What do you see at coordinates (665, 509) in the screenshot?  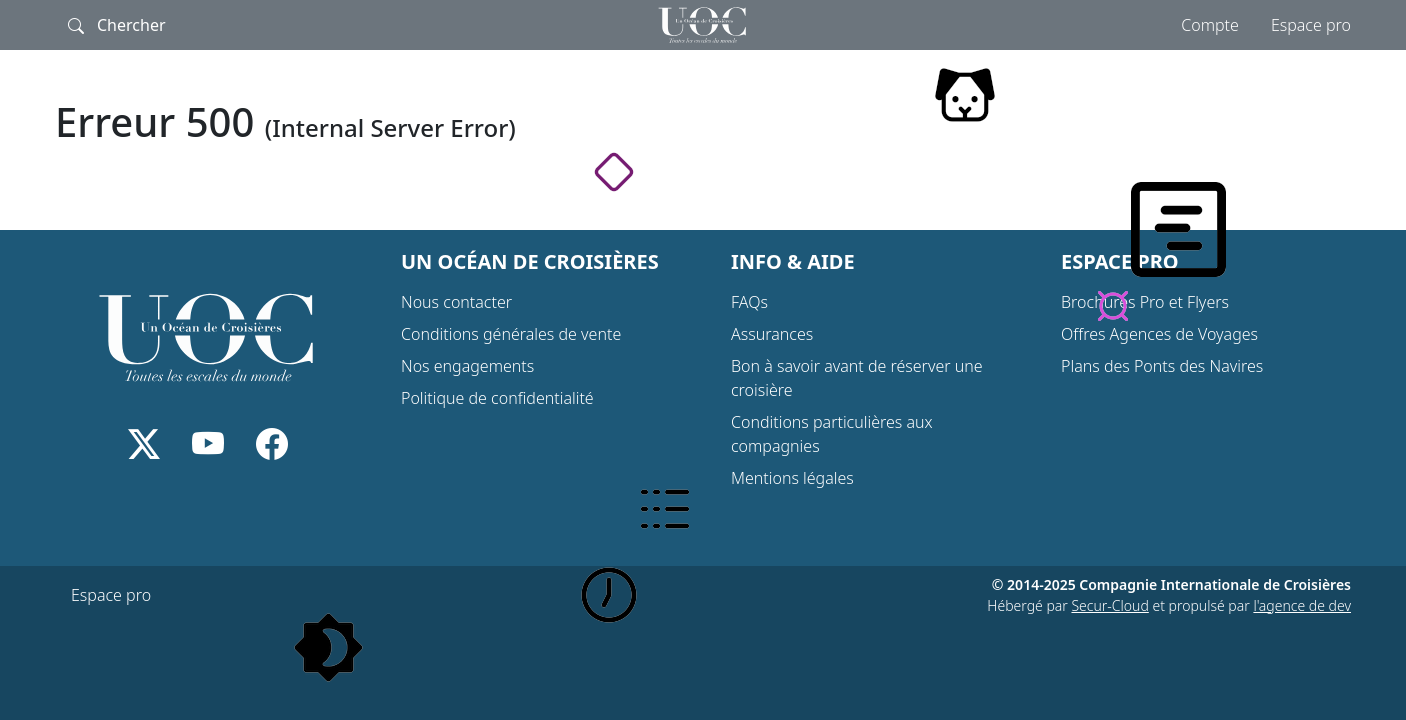 I see `view activity logs or history` at bounding box center [665, 509].